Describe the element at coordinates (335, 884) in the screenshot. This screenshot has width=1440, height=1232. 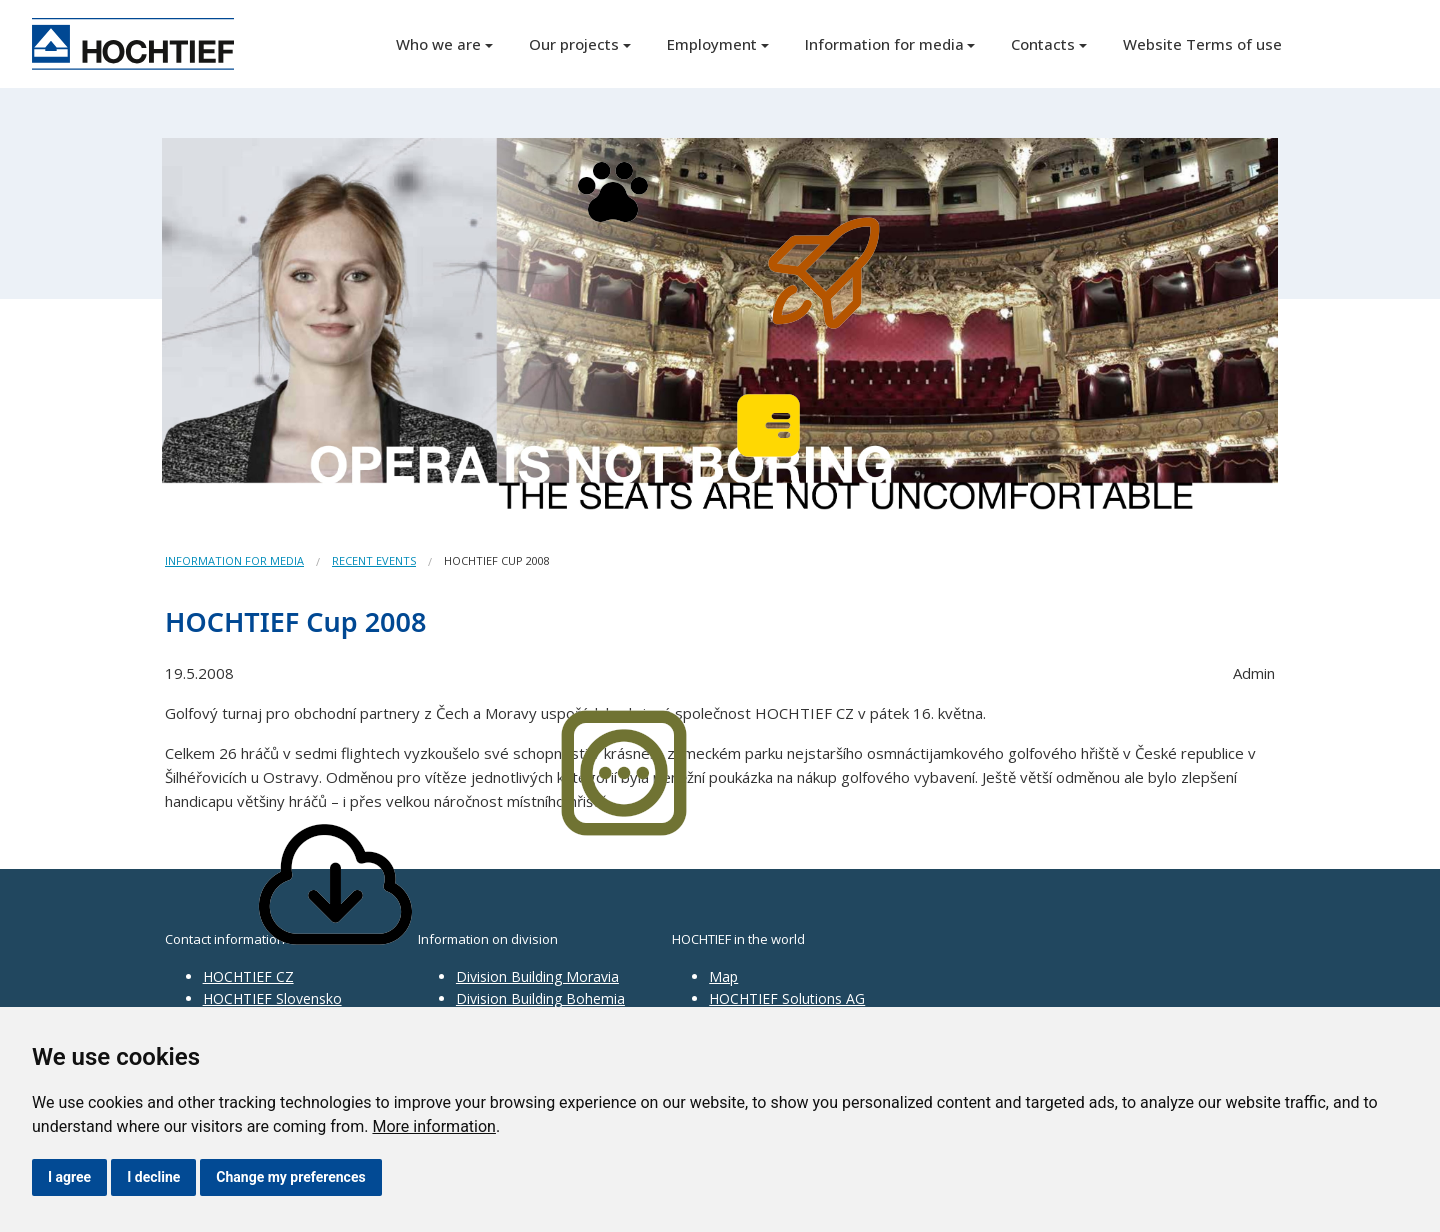
I see `download from cloud storage` at that location.